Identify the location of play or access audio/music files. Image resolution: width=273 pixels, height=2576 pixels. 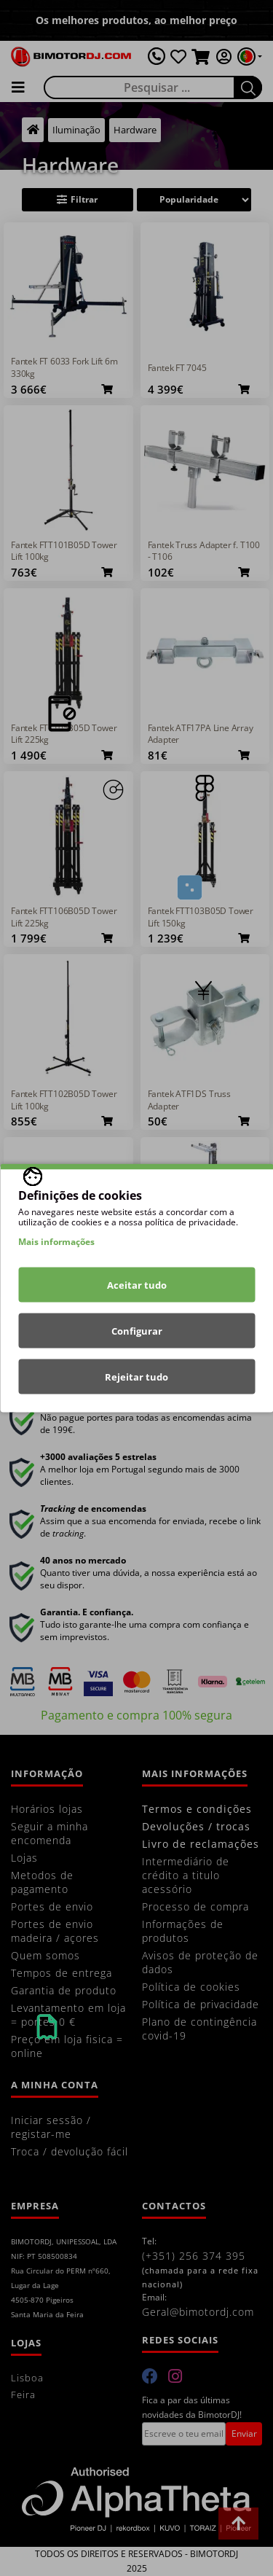
(113, 789).